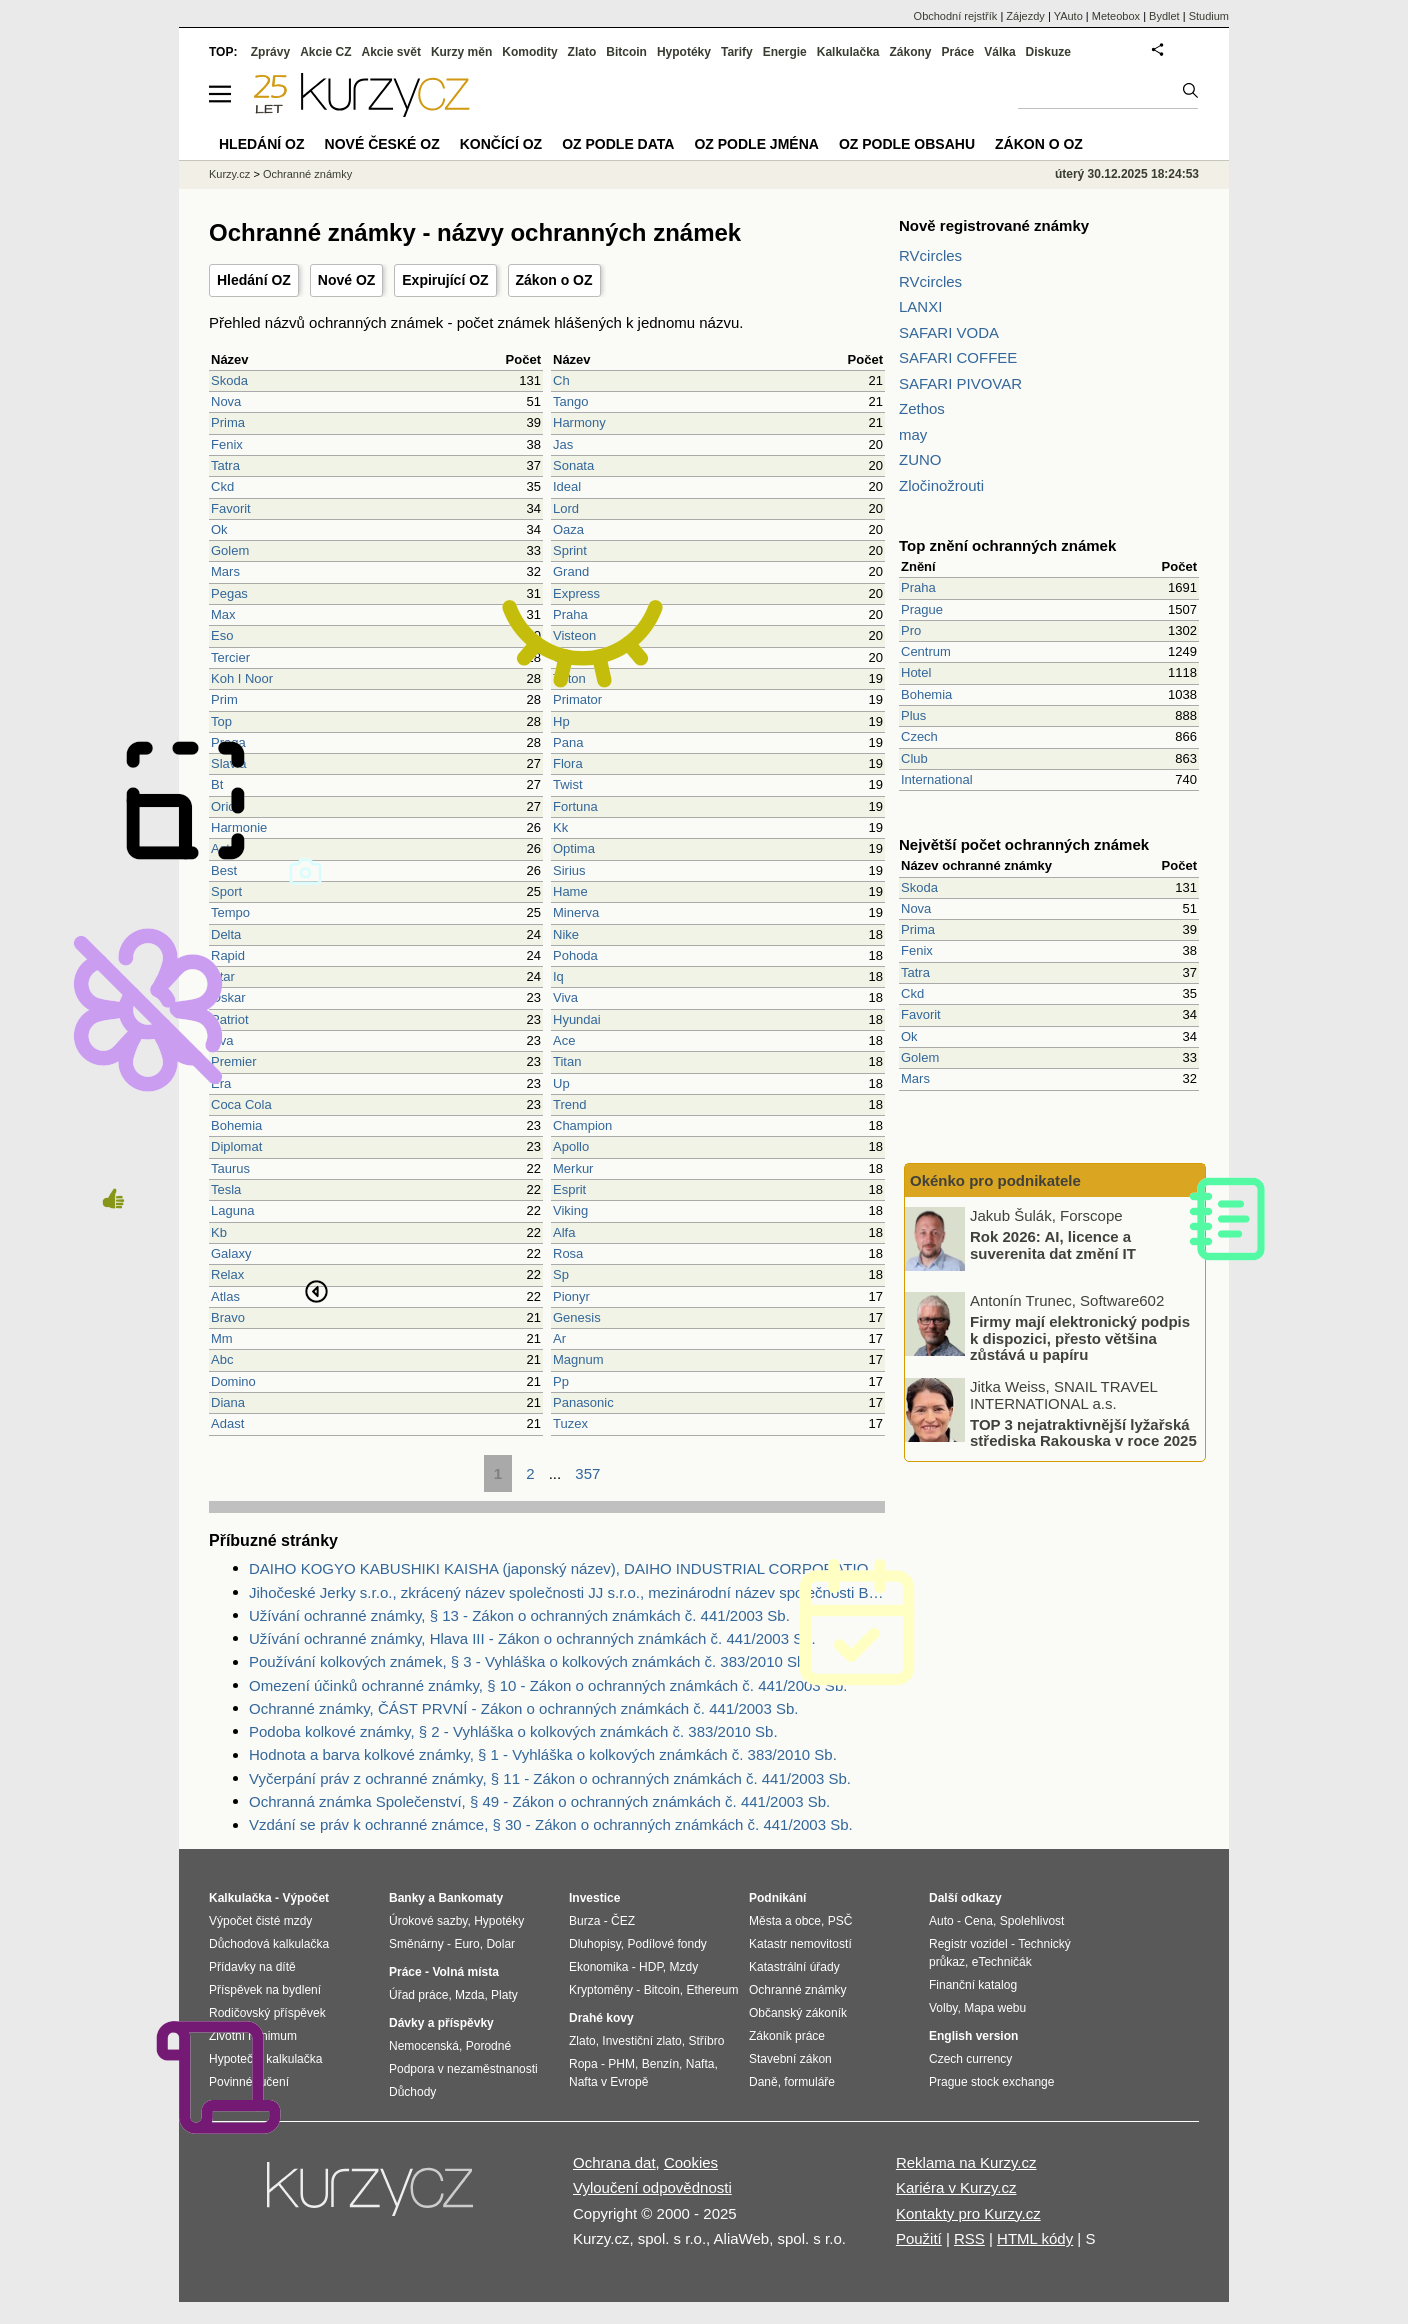  What do you see at coordinates (218, 2077) in the screenshot?
I see `view document or manuscript` at bounding box center [218, 2077].